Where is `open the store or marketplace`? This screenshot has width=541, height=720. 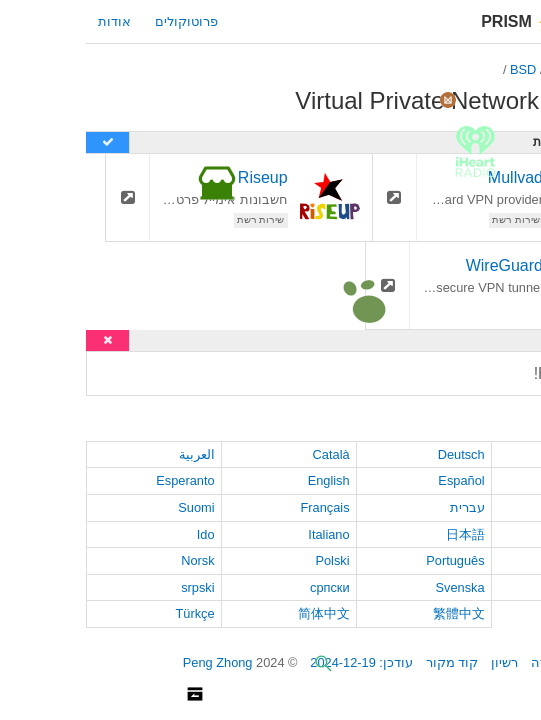 open the store or marketplace is located at coordinates (217, 183).